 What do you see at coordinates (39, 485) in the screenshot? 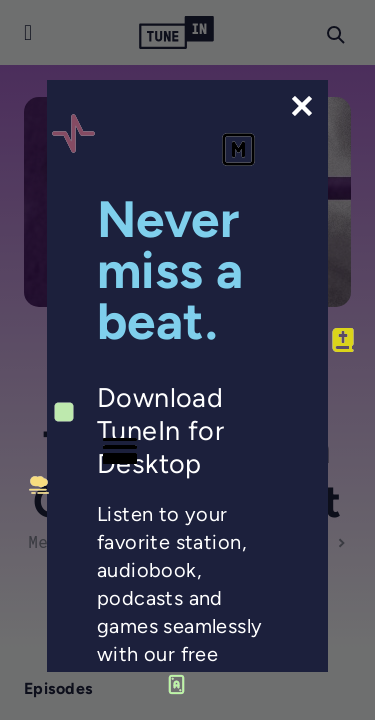
I see `indicates smog or poor air quality conditions` at bounding box center [39, 485].